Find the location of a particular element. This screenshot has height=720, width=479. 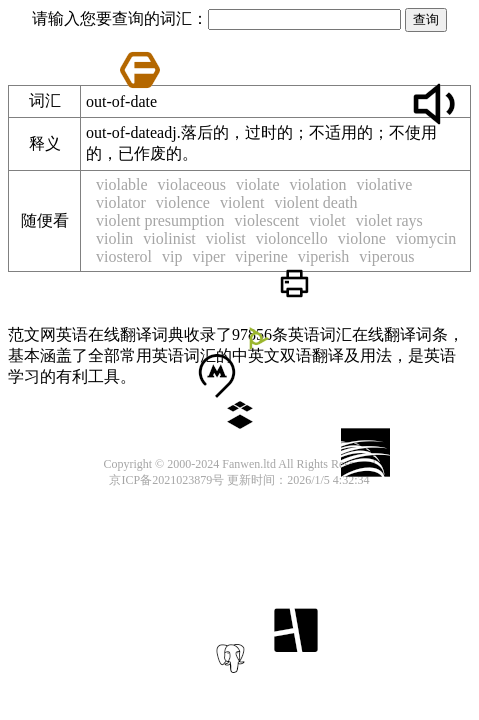

instructure company logo is located at coordinates (240, 415).